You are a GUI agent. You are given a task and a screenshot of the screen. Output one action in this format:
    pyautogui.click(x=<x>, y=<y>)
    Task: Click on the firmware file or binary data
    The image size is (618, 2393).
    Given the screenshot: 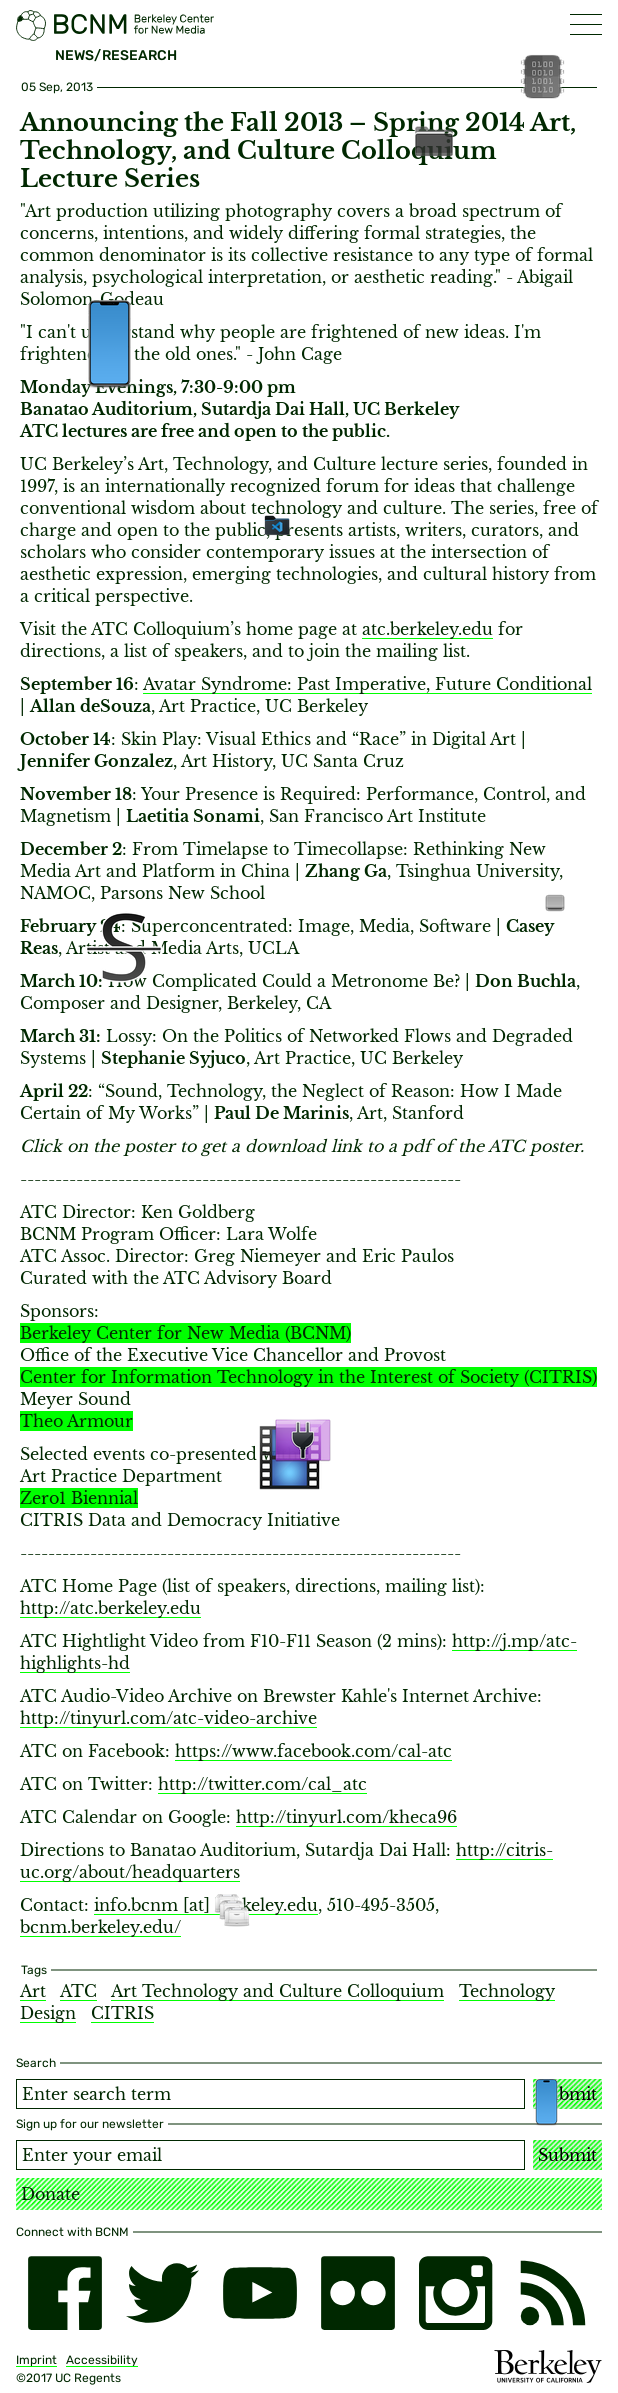 What is the action you would take?
    pyautogui.click(x=542, y=76)
    